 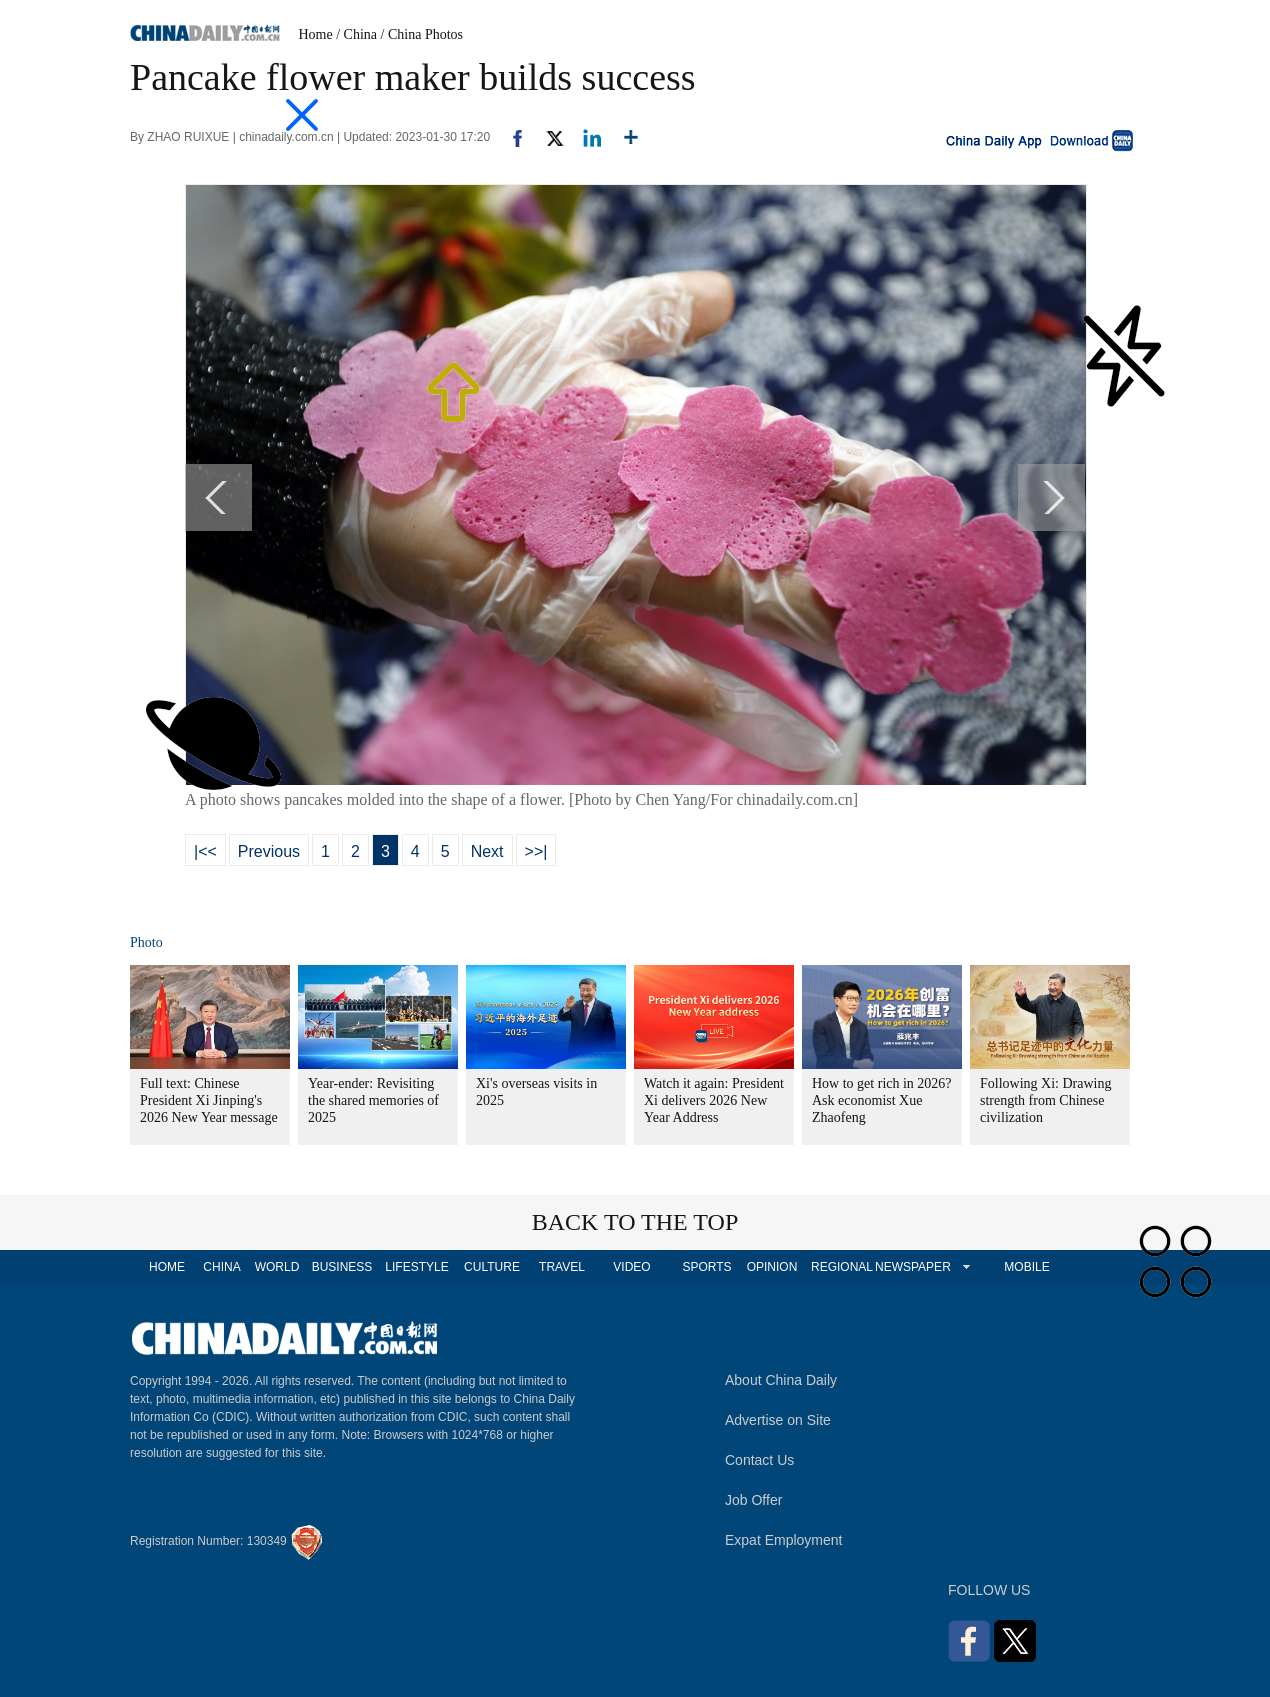 I want to click on explore global or worldwide content, so click(x=213, y=743).